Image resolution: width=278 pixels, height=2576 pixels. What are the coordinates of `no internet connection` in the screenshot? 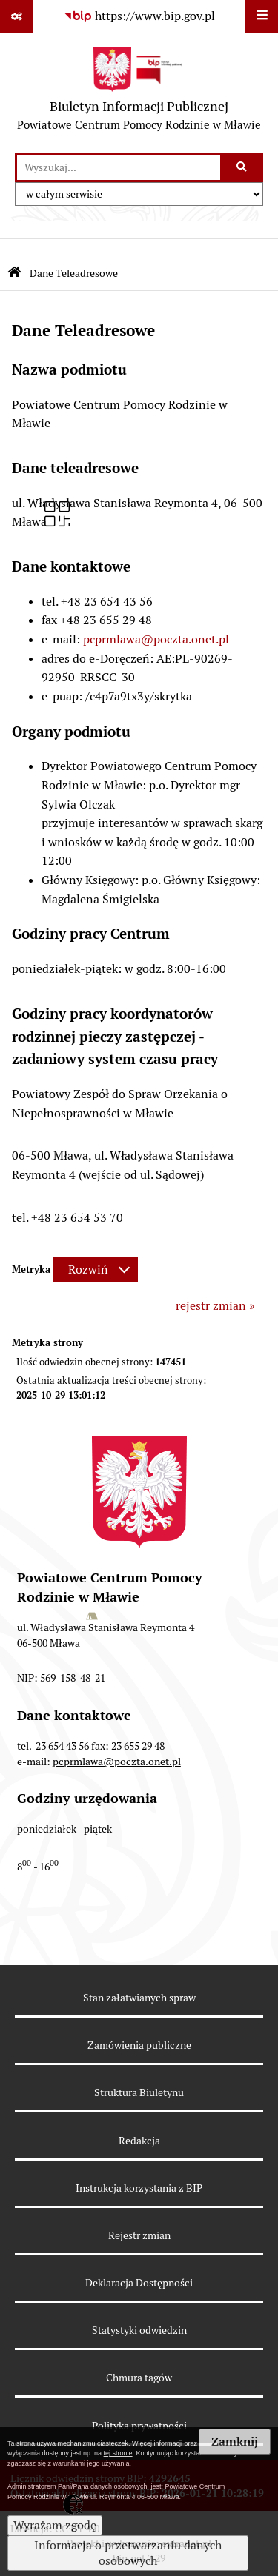 It's located at (73, 2504).